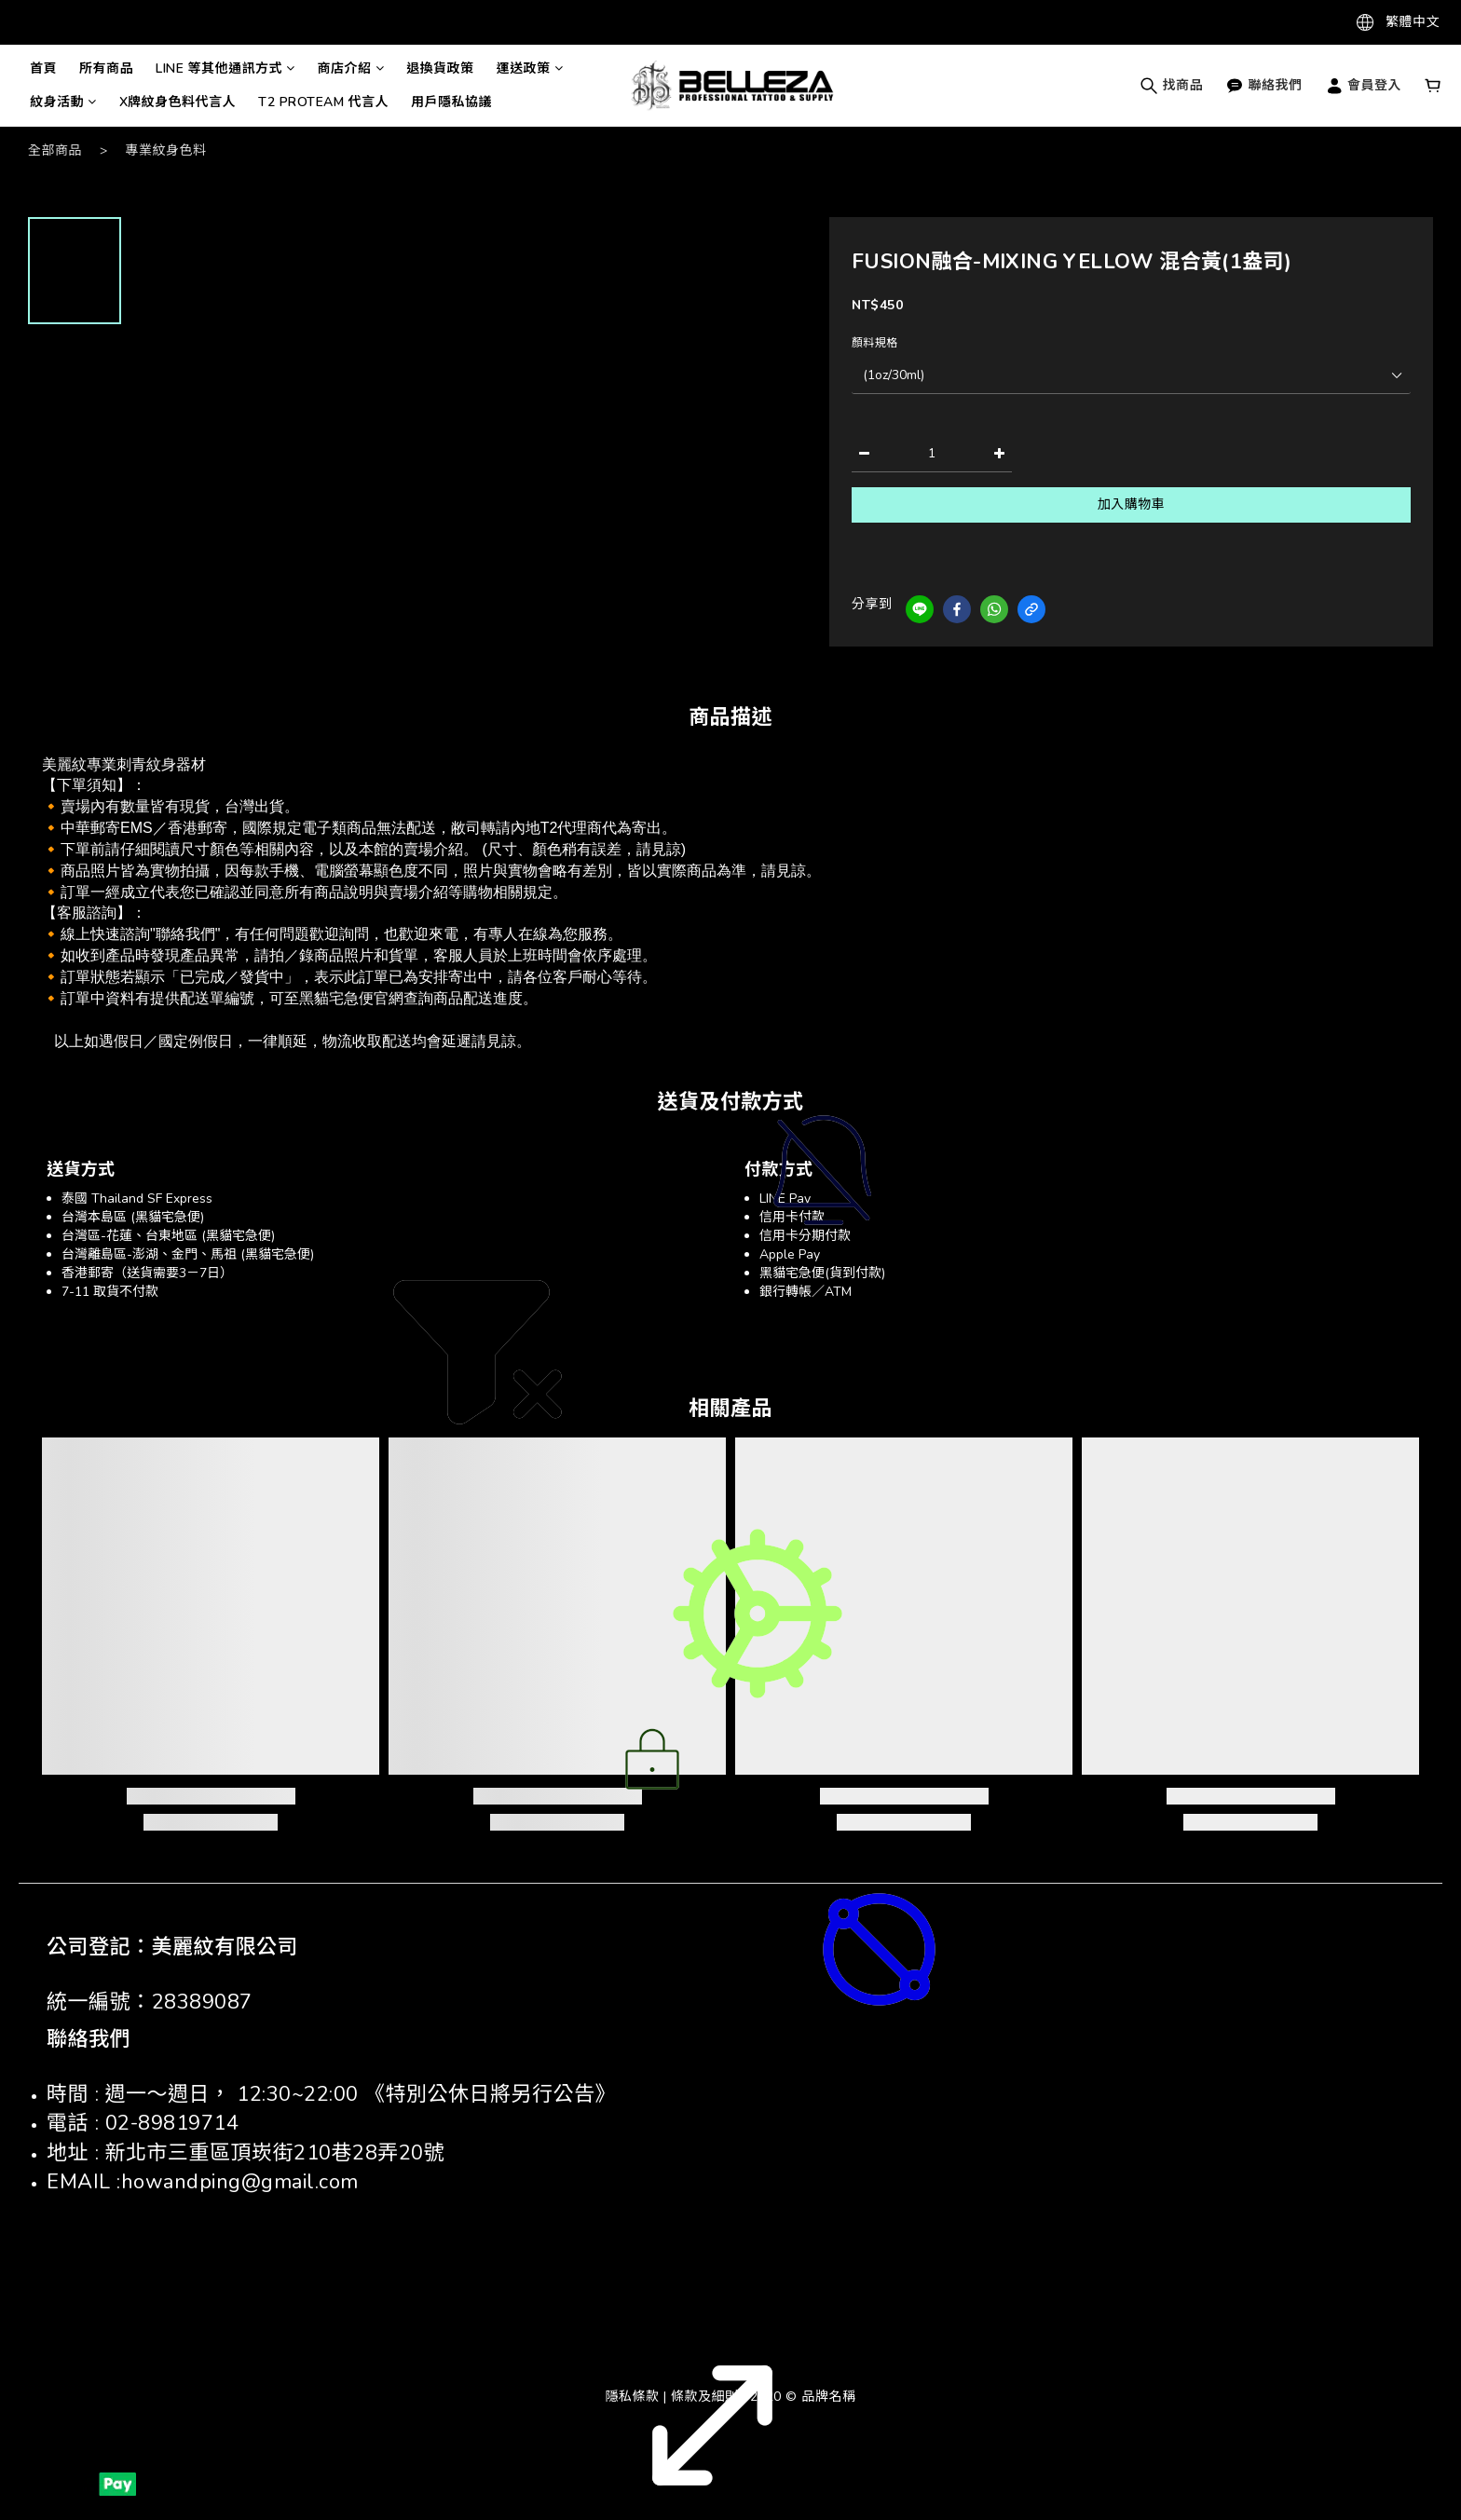 The height and width of the screenshot is (2520, 1461). I want to click on measure or display diameter of a circular object, so click(879, 1949).